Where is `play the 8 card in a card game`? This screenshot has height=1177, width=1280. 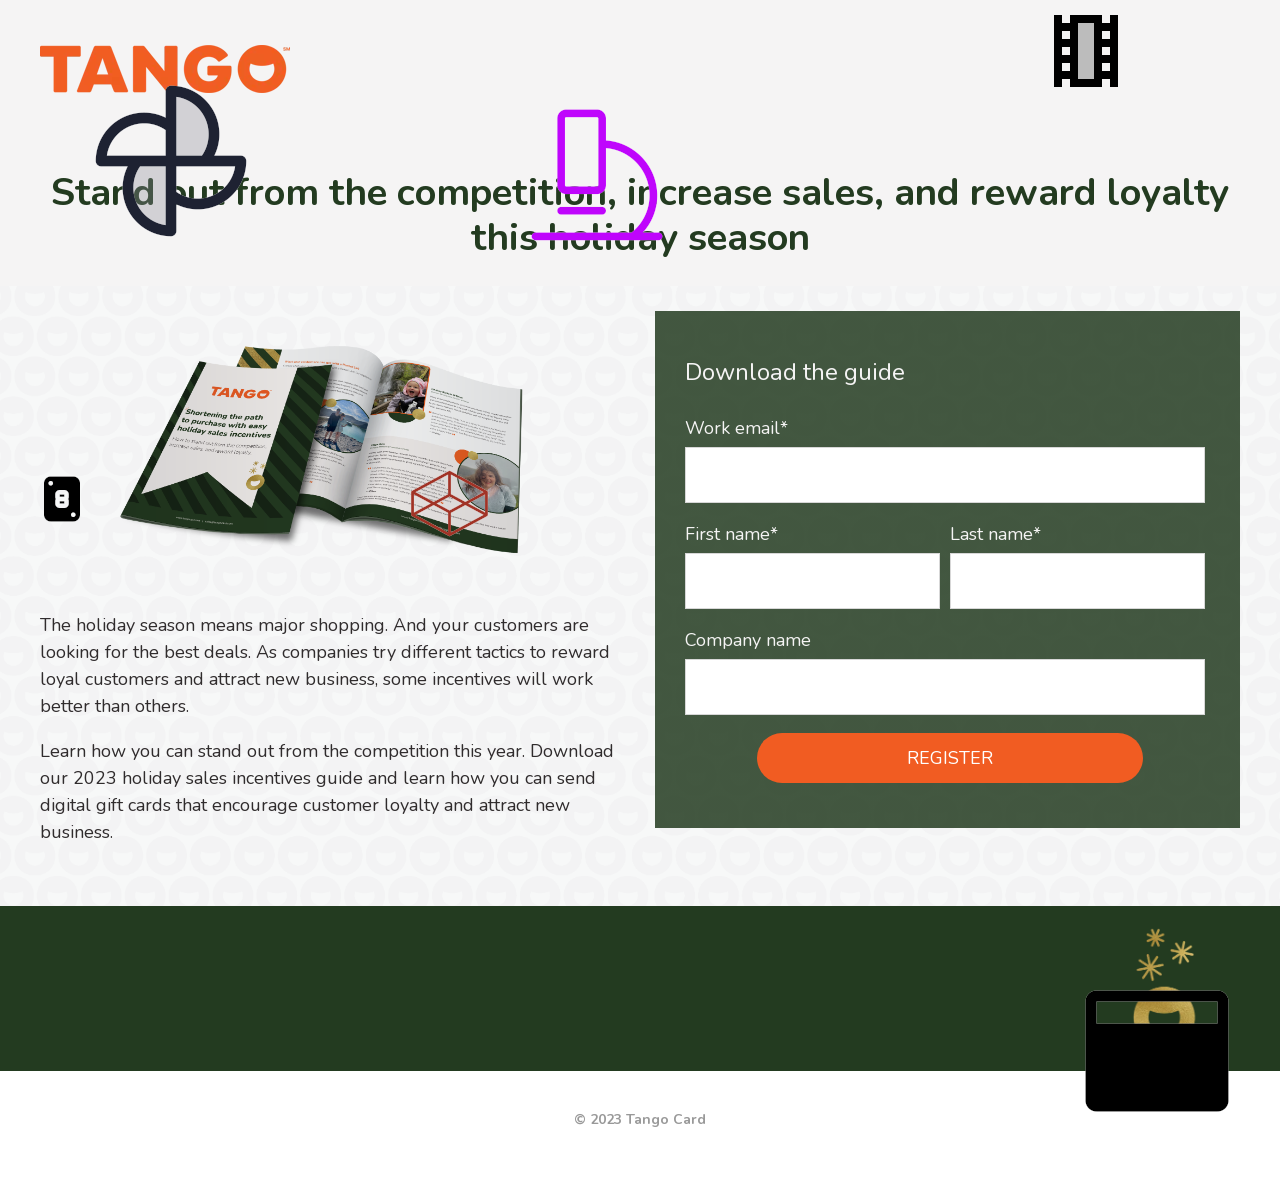
play the 8 card in a card game is located at coordinates (62, 499).